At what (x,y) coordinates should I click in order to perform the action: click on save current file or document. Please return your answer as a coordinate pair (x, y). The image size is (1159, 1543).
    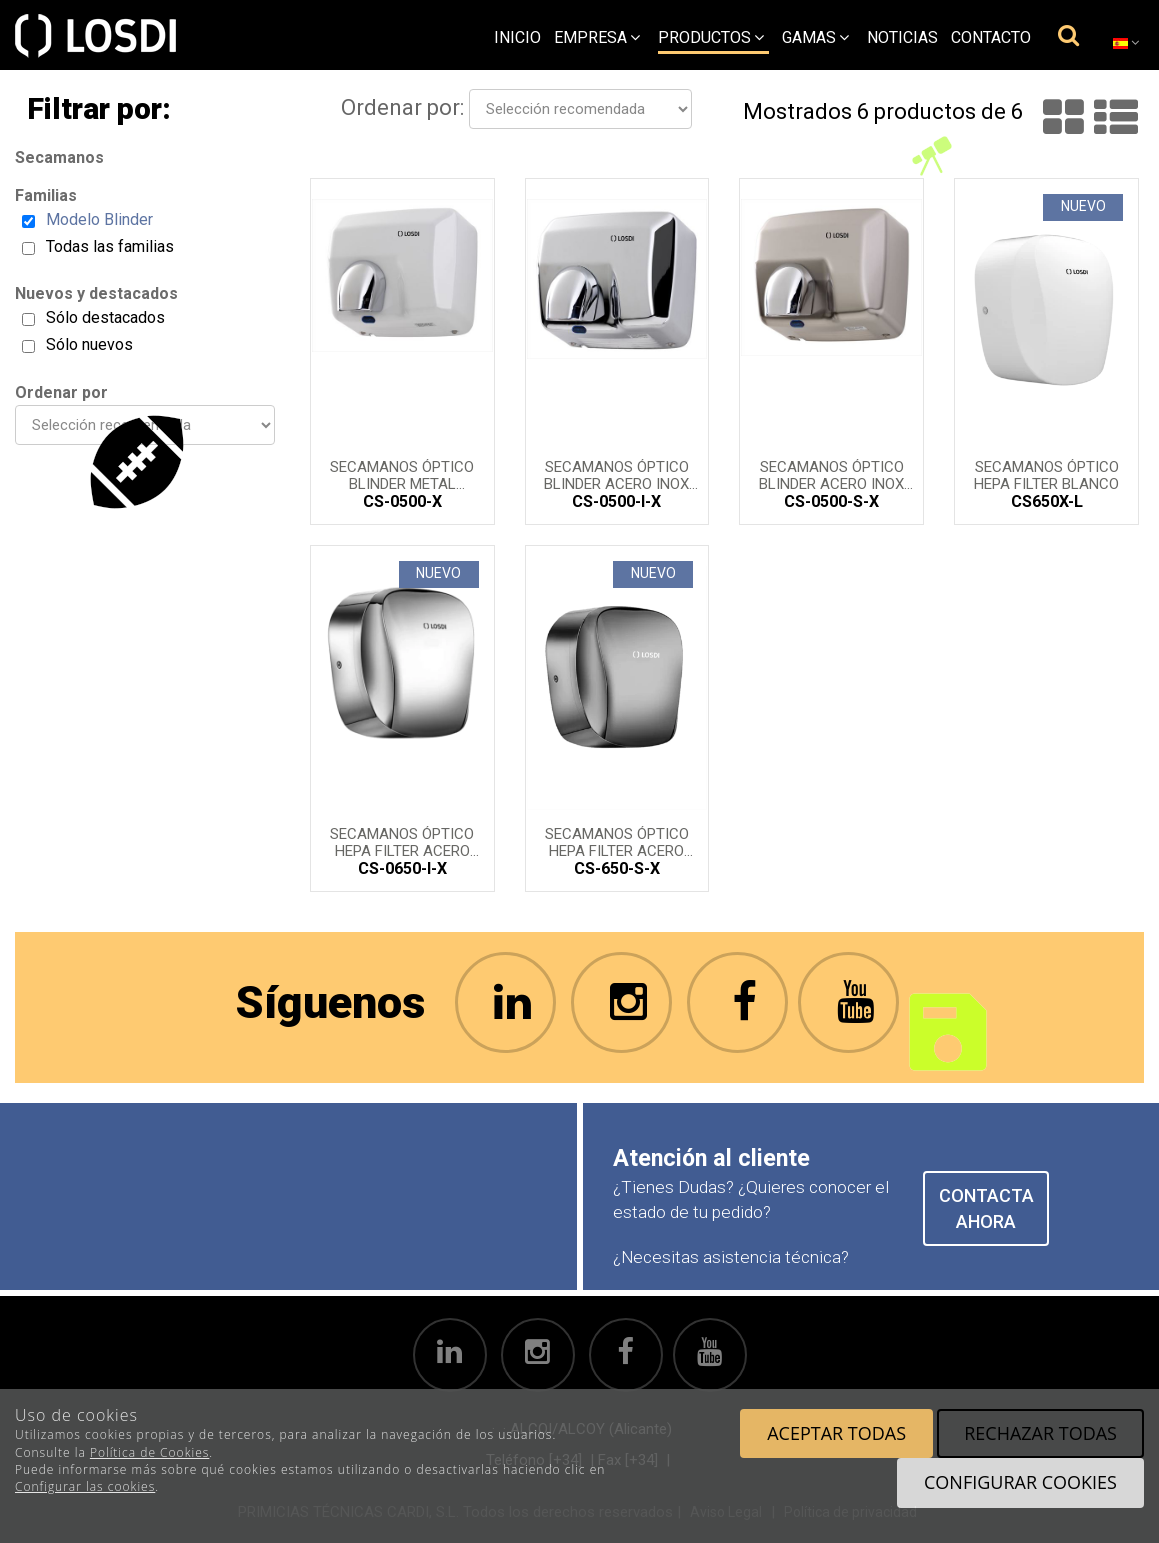
    Looking at the image, I should click on (948, 1032).